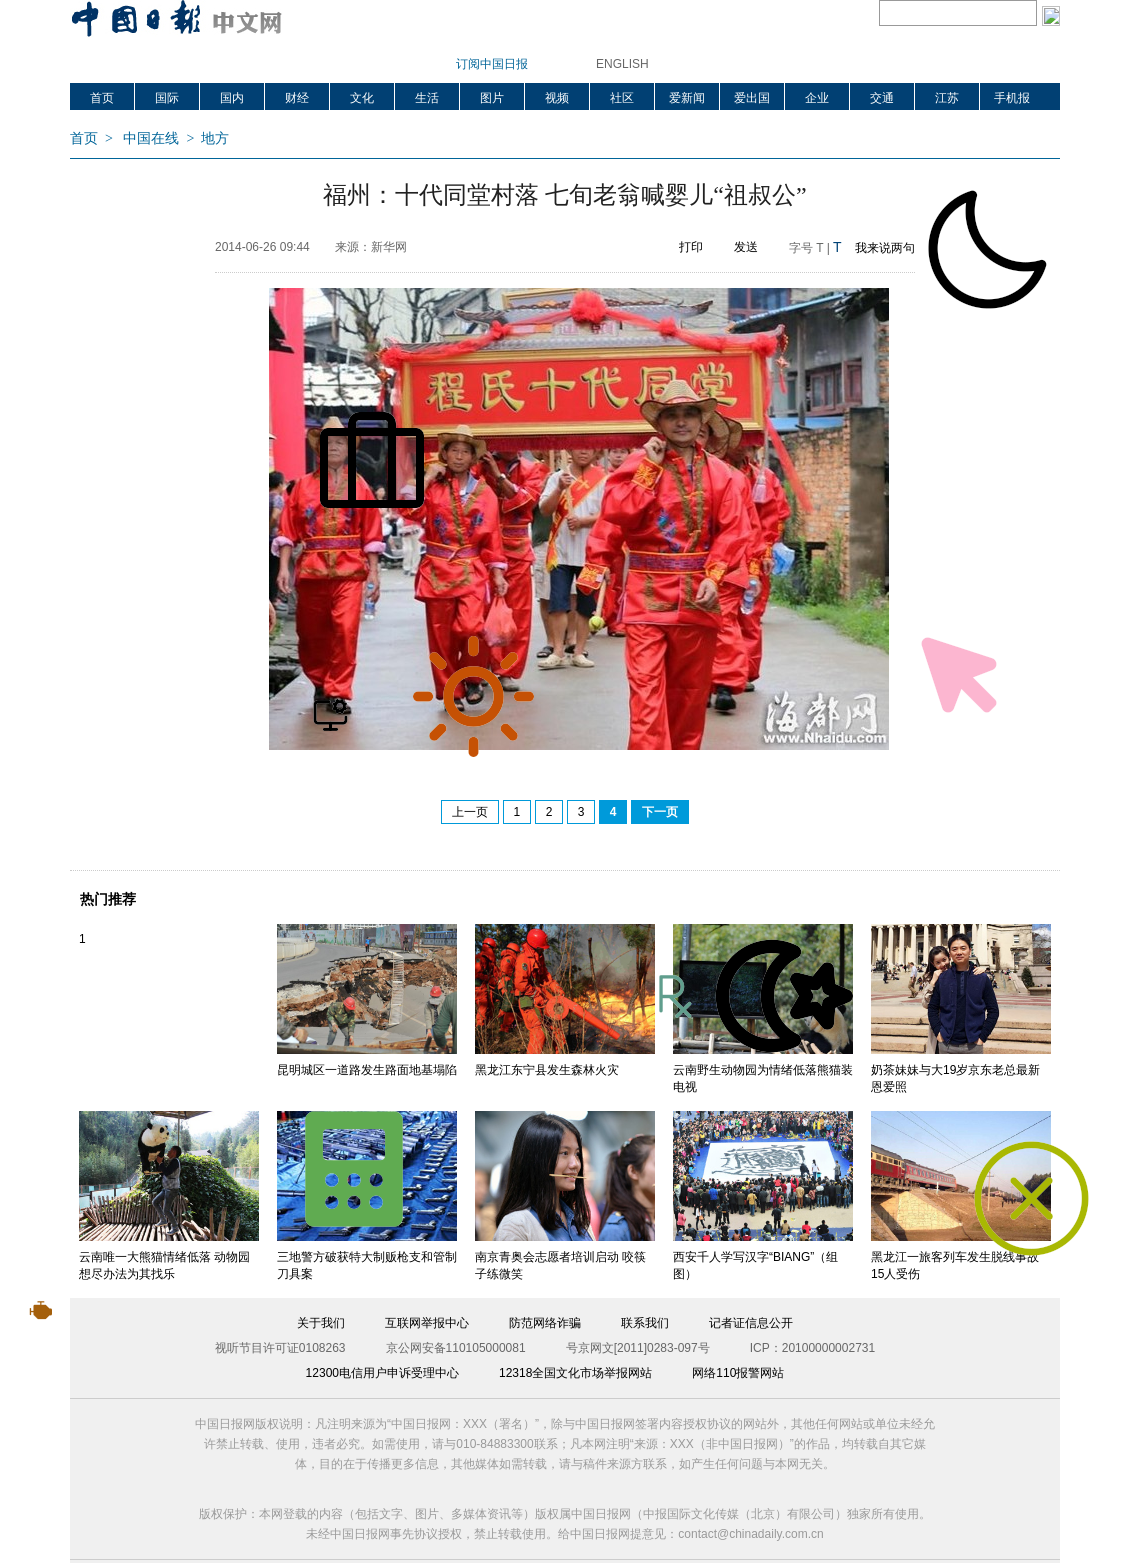 This screenshot has height=1563, width=1130. I want to click on view prescription details, so click(673, 996).